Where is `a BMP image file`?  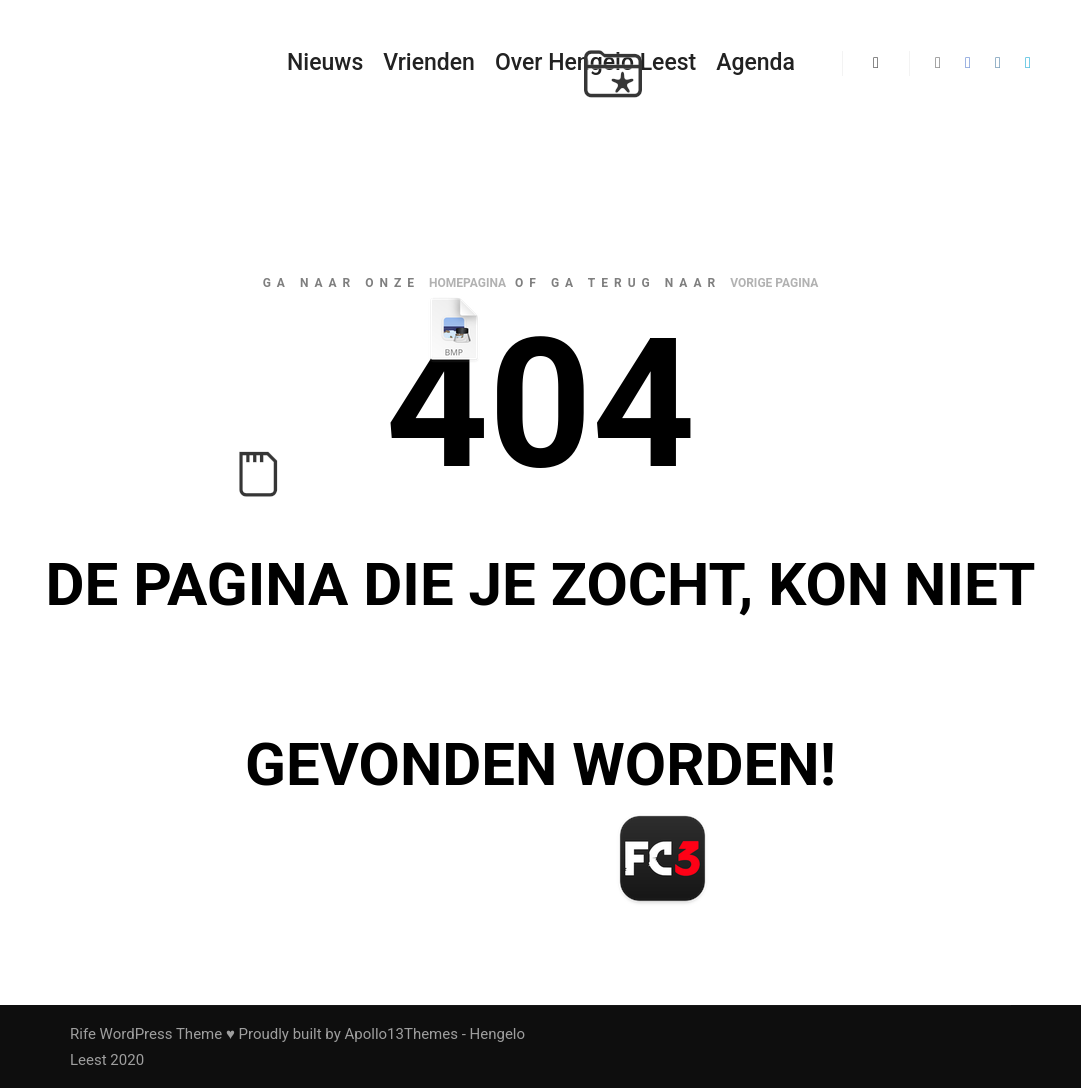
a BMP image file is located at coordinates (454, 330).